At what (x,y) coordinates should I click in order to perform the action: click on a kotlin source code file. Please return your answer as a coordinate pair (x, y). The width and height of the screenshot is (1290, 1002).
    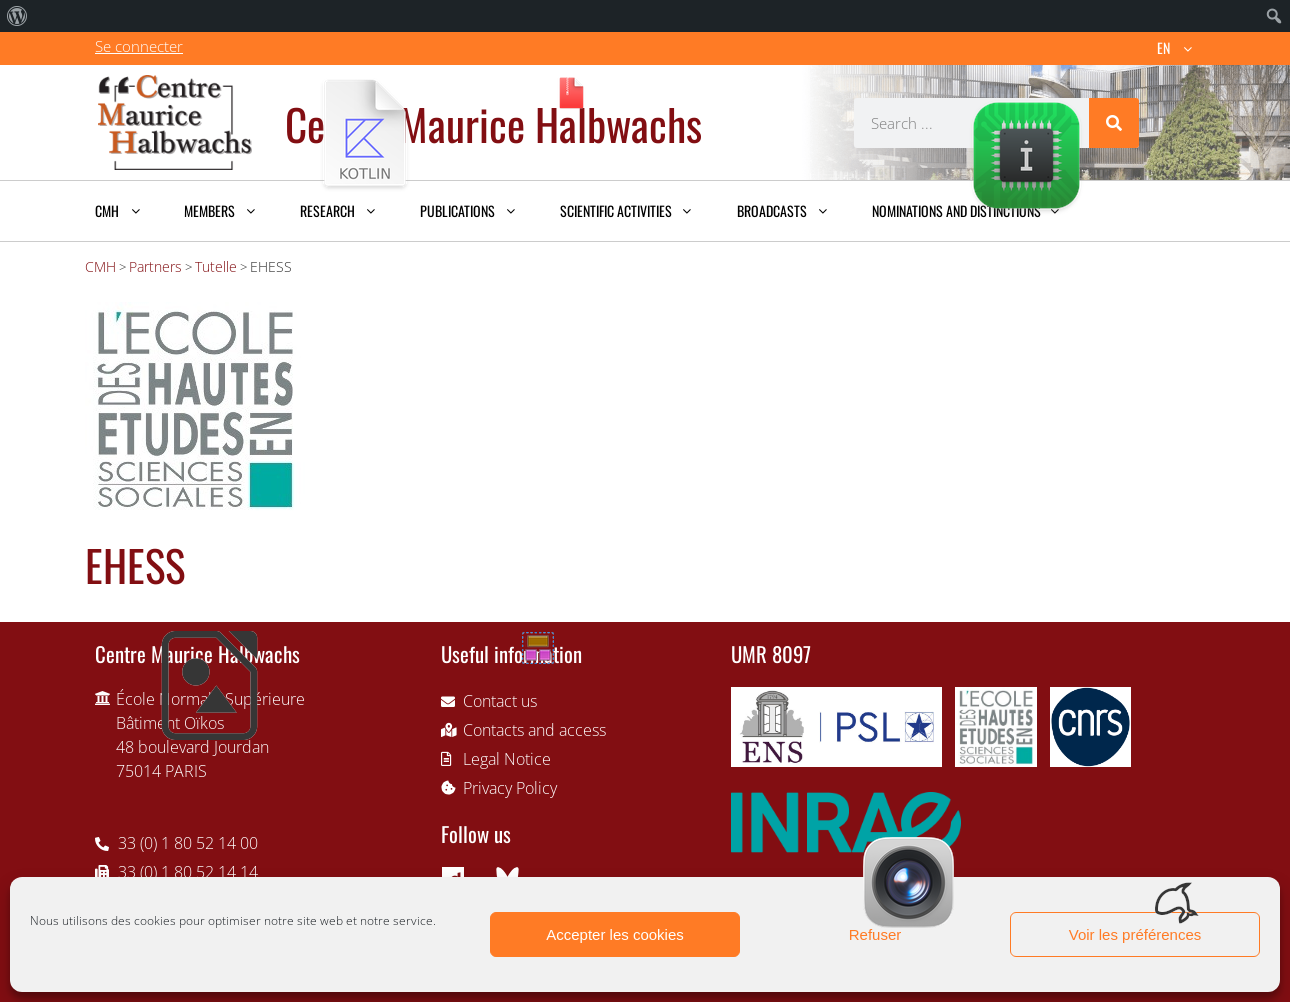
    Looking at the image, I should click on (365, 135).